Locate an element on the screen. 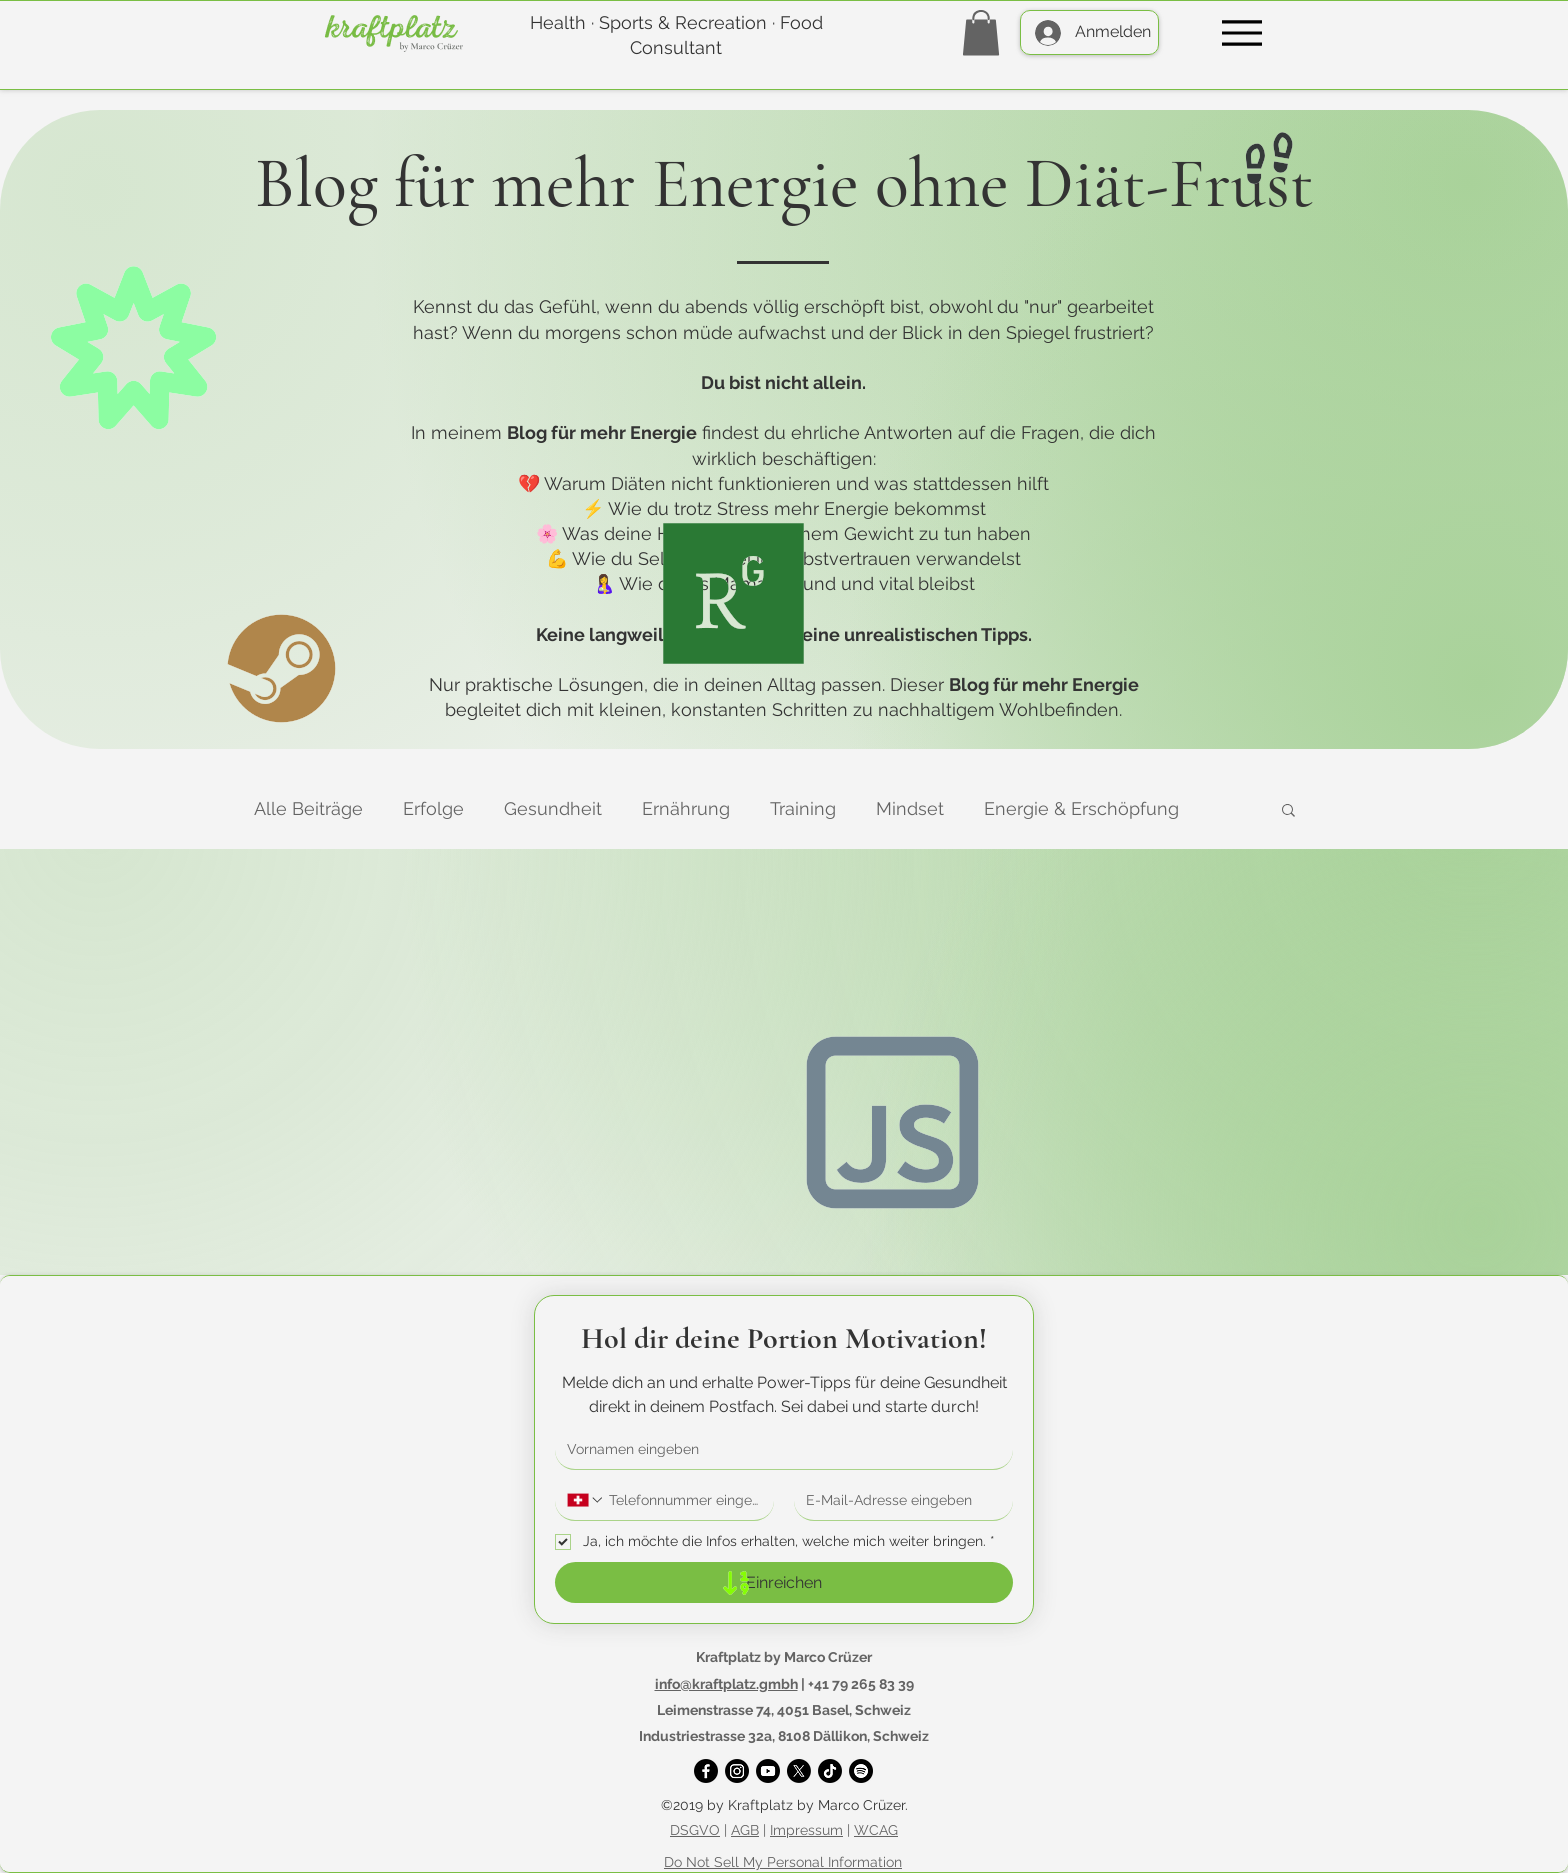 The height and width of the screenshot is (1873, 1568). represents the Bahá'í faith symbol is located at coordinates (133, 347).